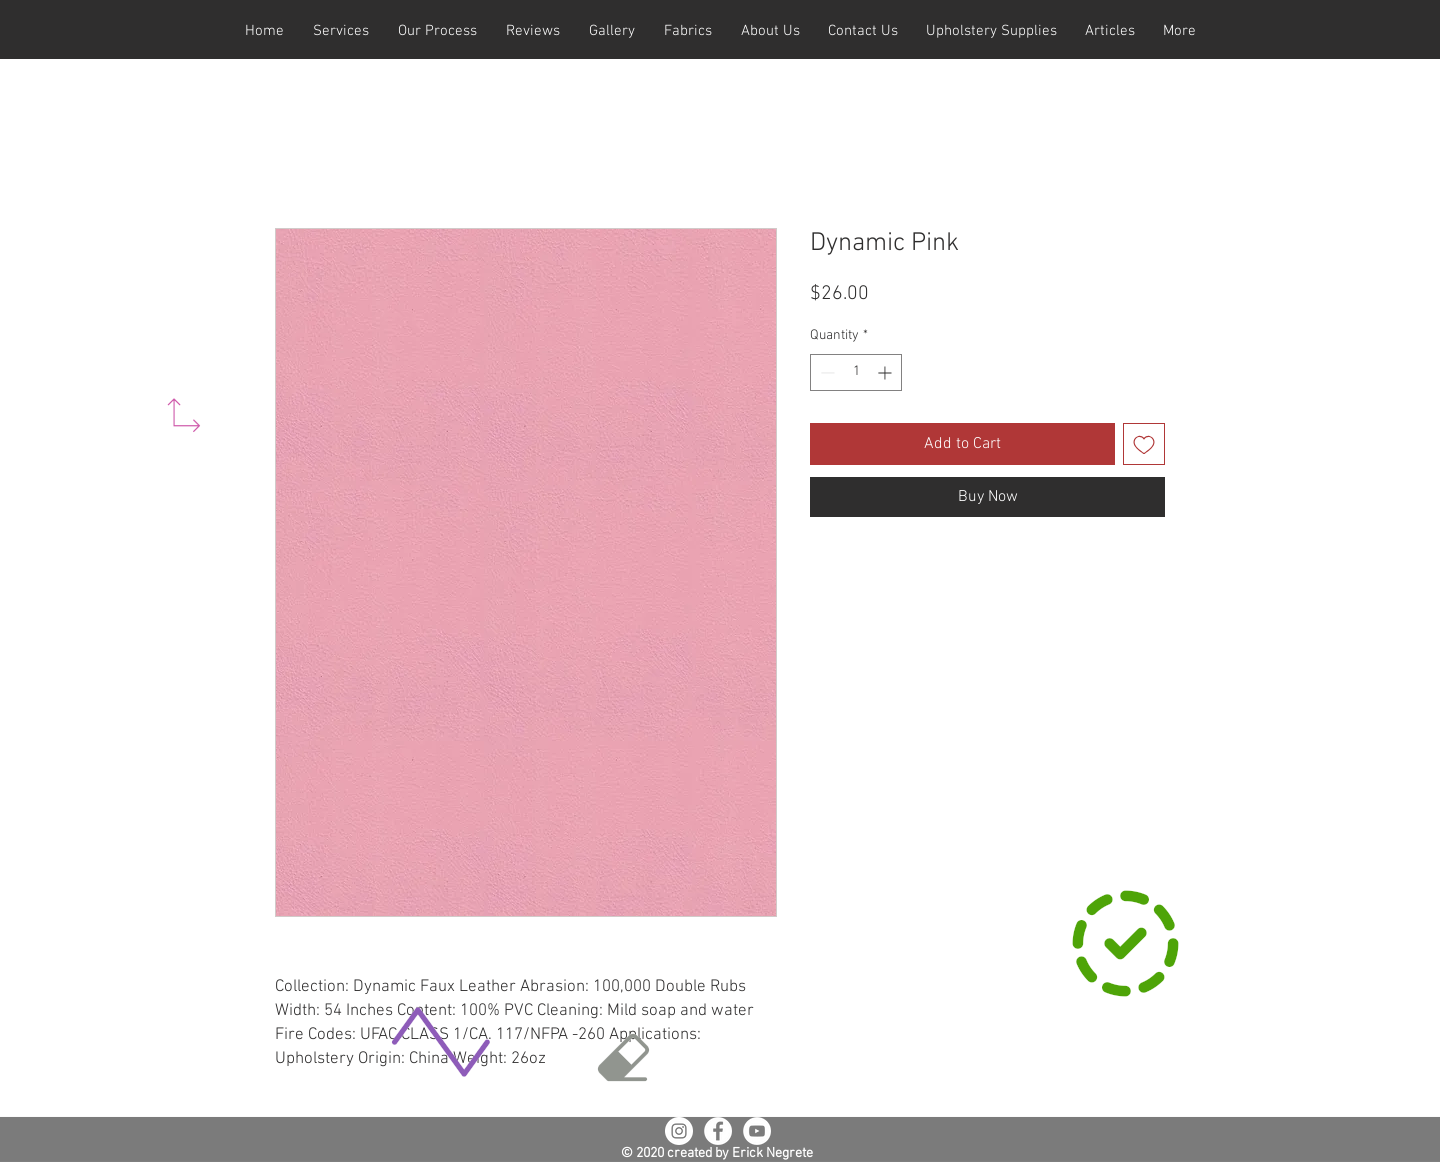 The width and height of the screenshot is (1440, 1162). I want to click on erase or clear content, so click(623, 1057).